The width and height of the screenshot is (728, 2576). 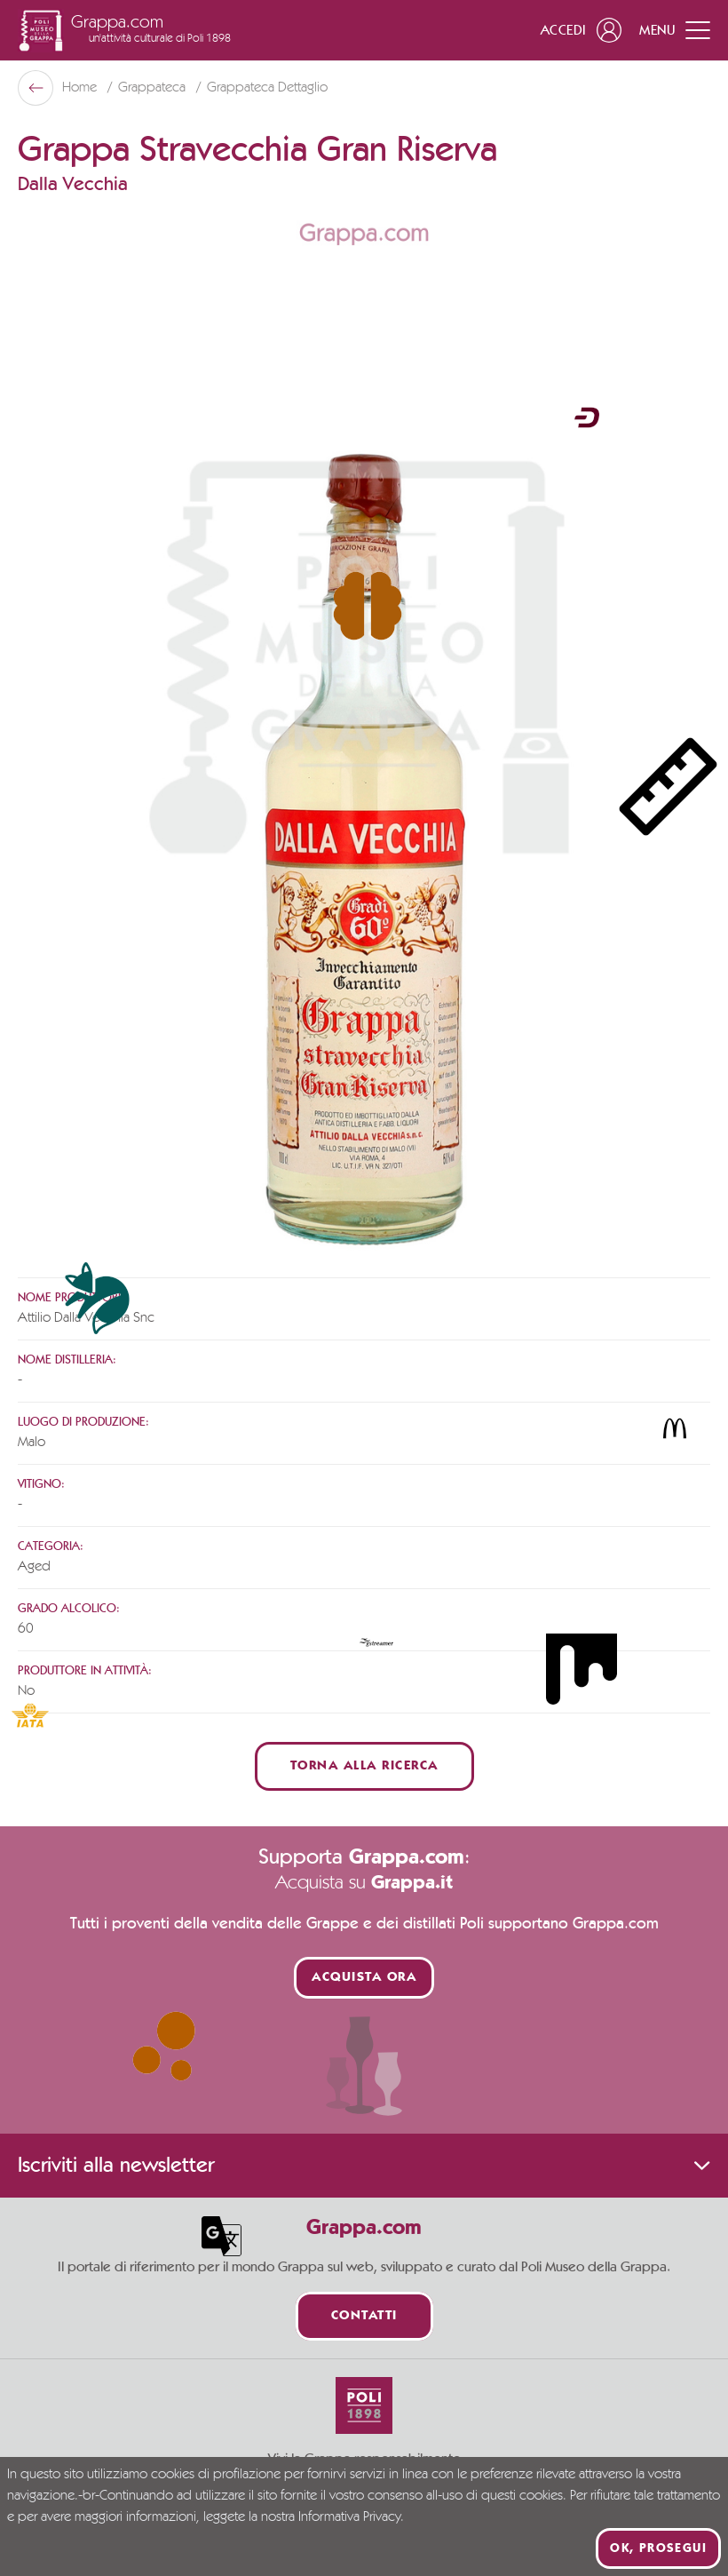 What do you see at coordinates (368, 606) in the screenshot?
I see `access mental health or wellness features` at bounding box center [368, 606].